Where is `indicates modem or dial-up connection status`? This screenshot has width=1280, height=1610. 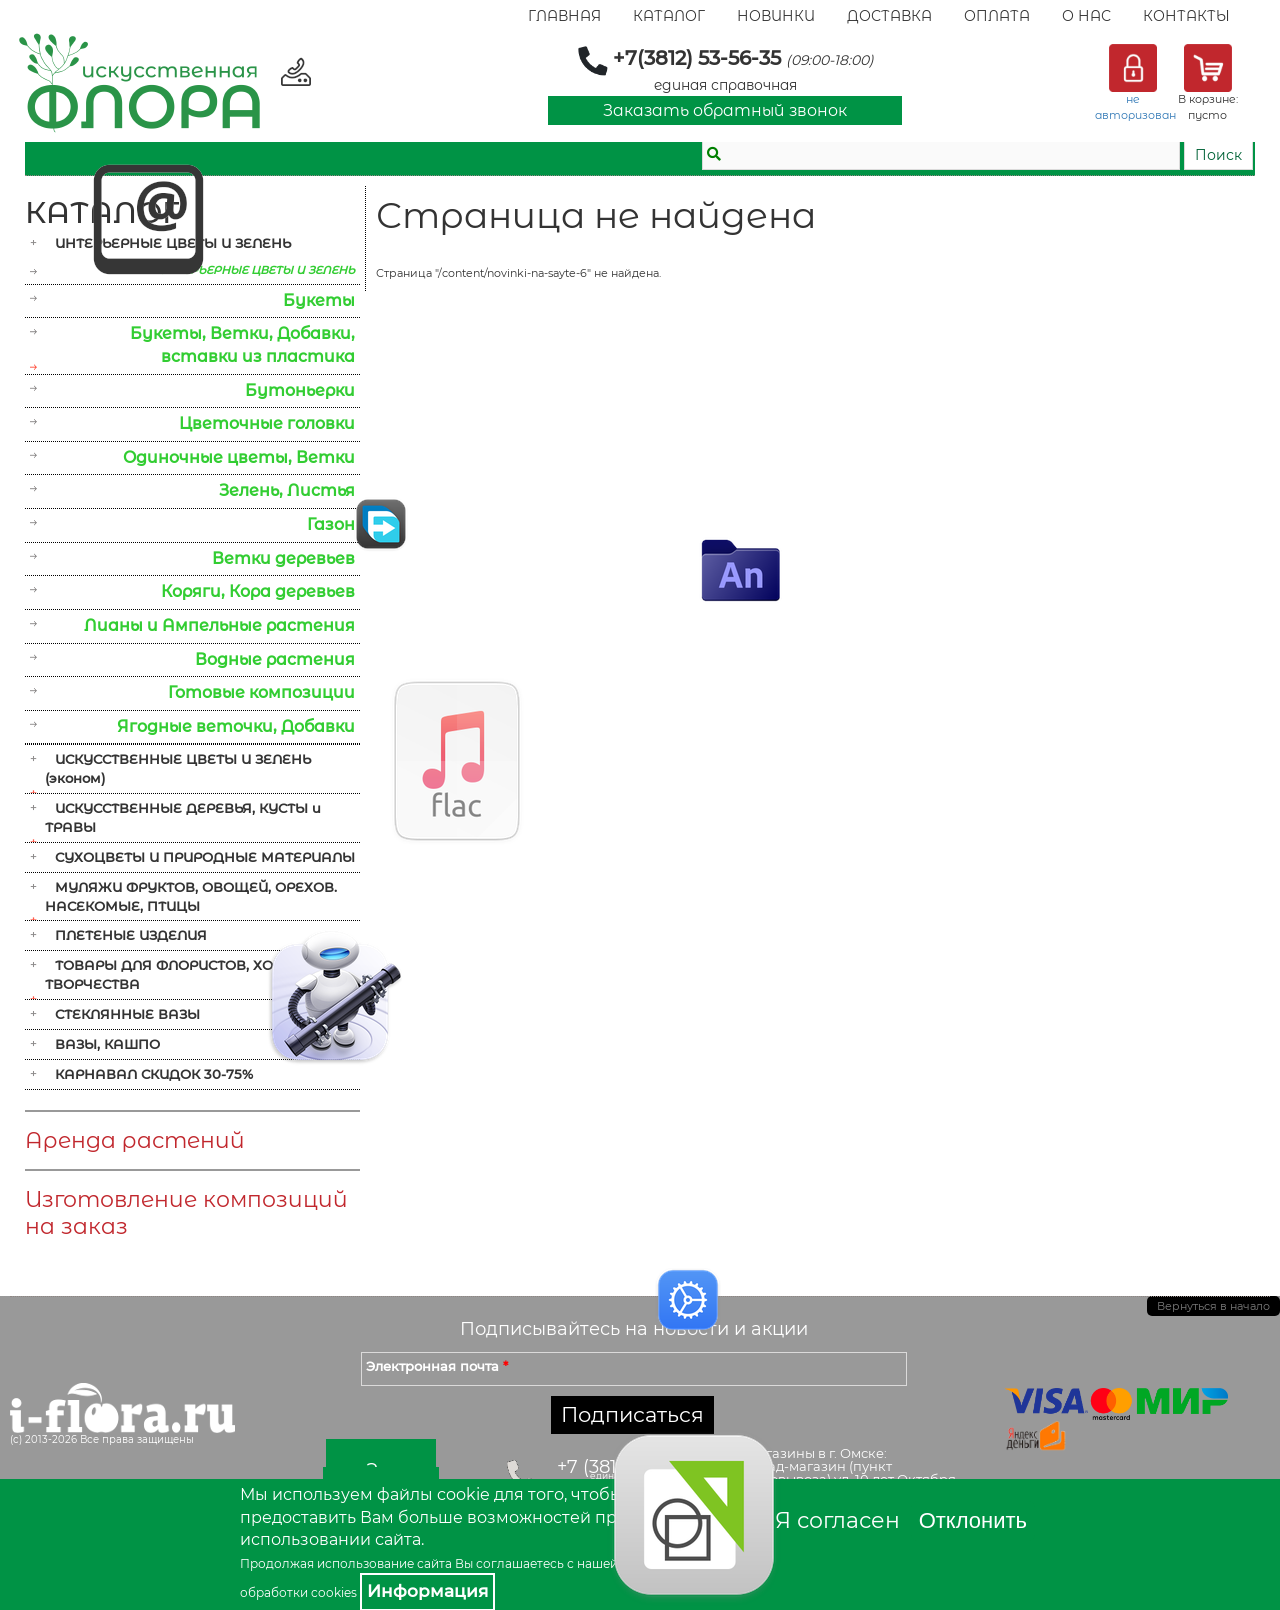
indicates modem or dial-up connection status is located at coordinates (296, 71).